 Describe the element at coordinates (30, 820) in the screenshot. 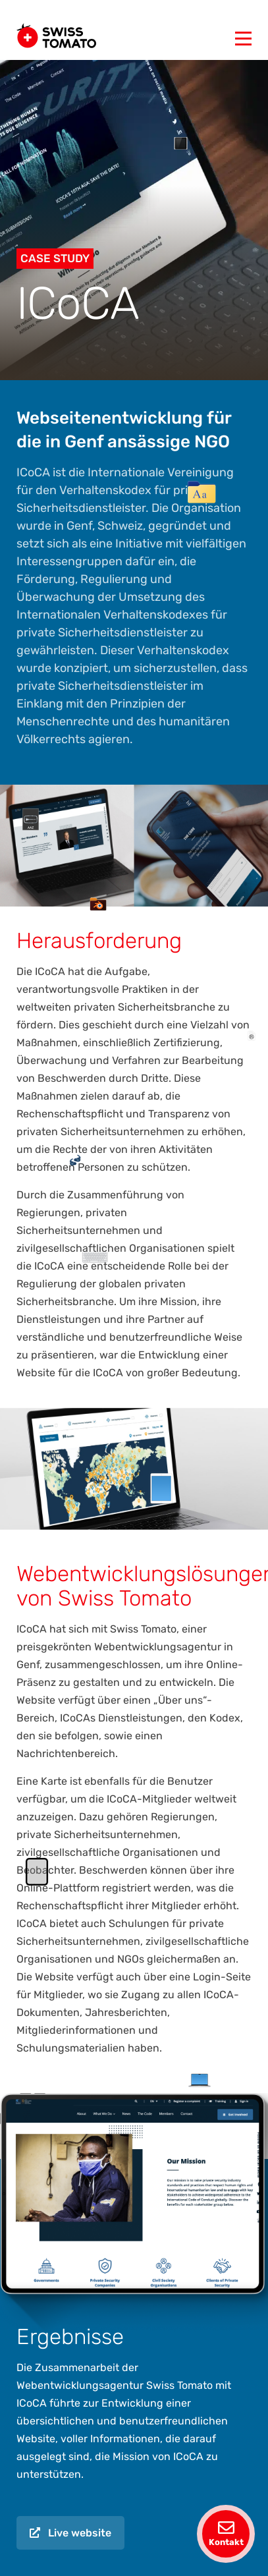

I see `audio analyzer or metering tool in GarageBand` at that location.